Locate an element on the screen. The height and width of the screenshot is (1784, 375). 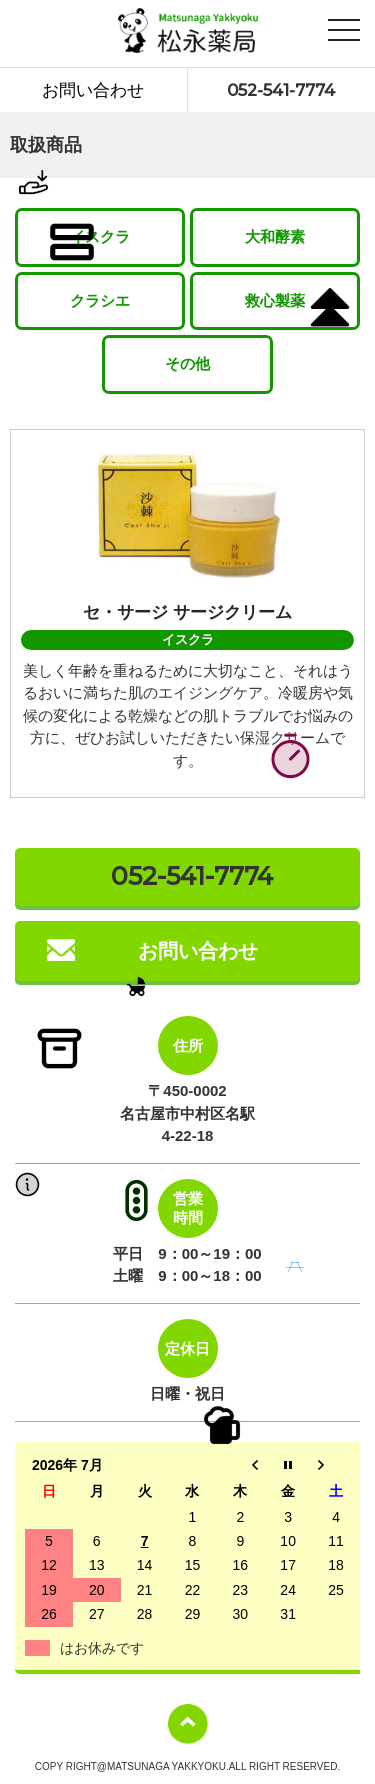
find nearby bars or pubs is located at coordinates (222, 1426).